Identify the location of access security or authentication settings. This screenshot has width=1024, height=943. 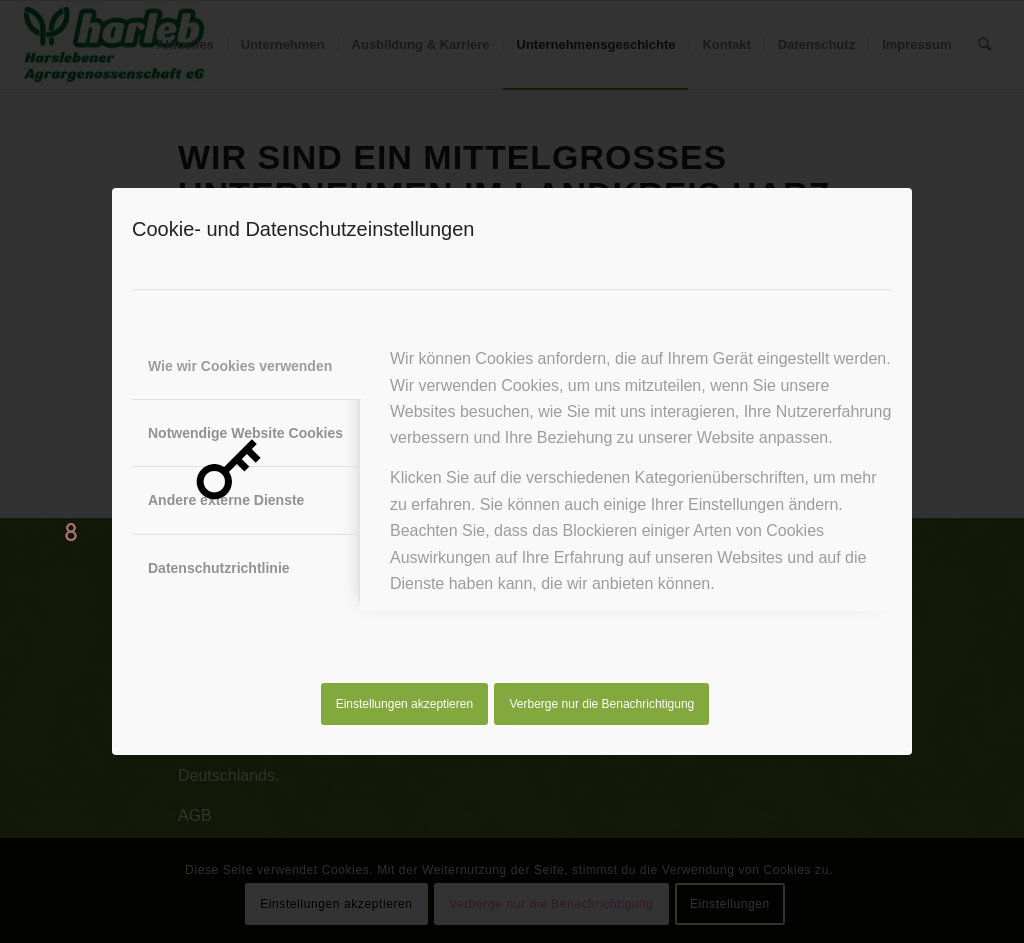
(228, 467).